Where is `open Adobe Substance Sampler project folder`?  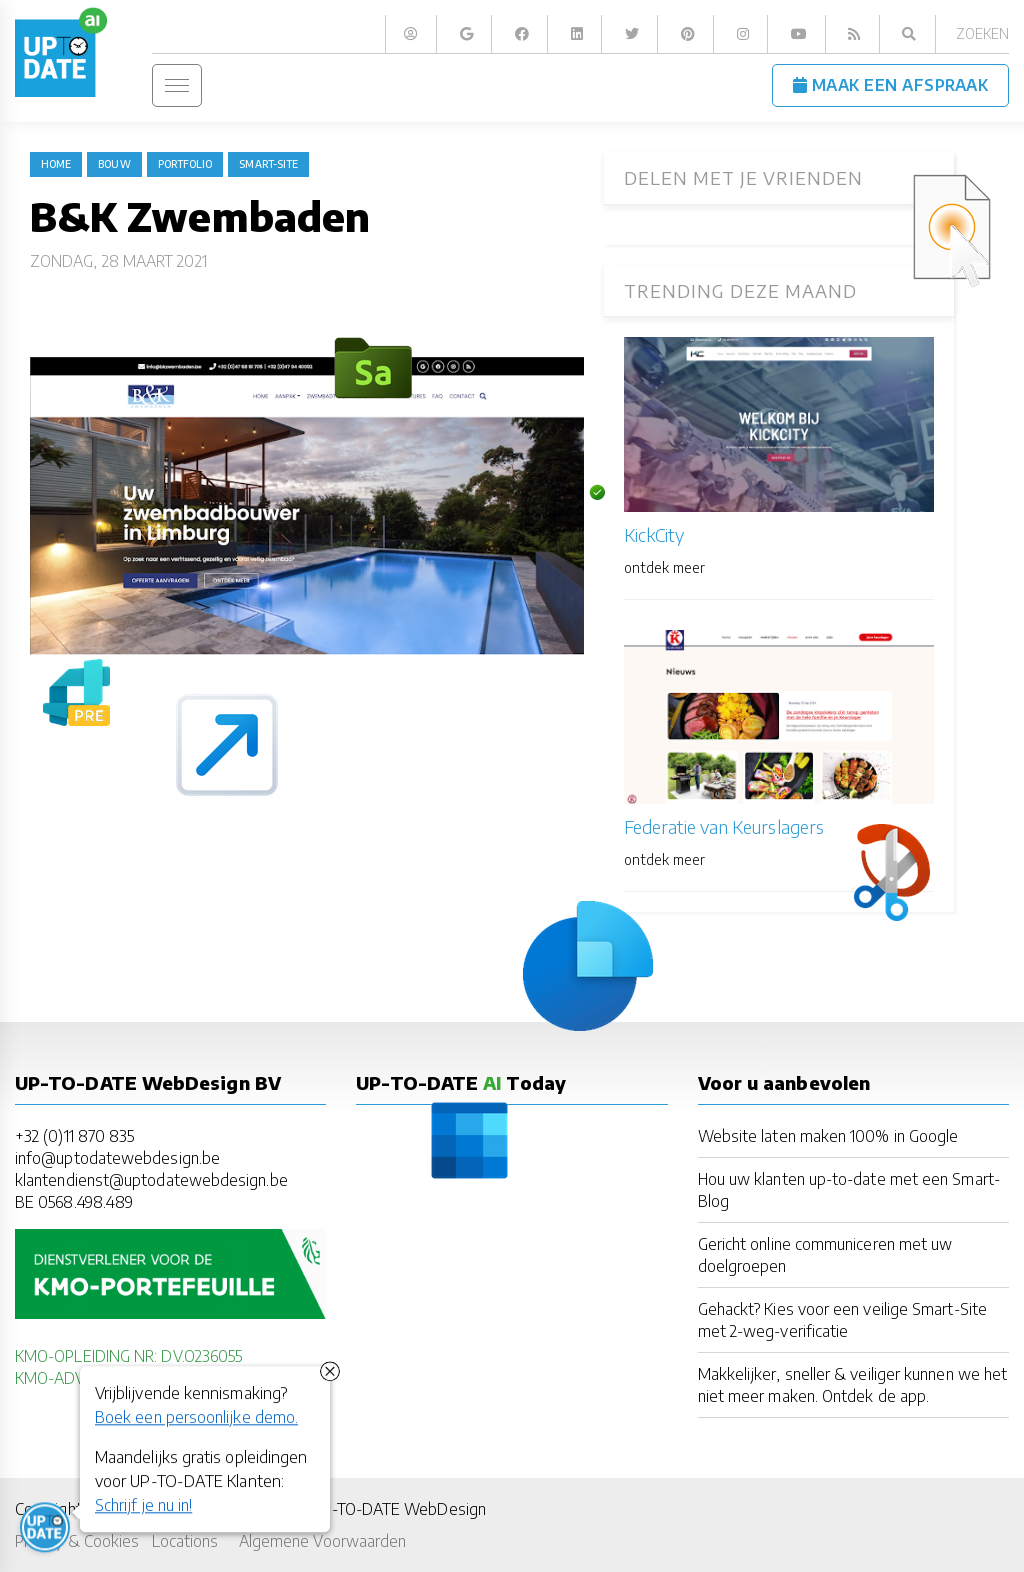
open Adobe Substance Sampler project folder is located at coordinates (373, 370).